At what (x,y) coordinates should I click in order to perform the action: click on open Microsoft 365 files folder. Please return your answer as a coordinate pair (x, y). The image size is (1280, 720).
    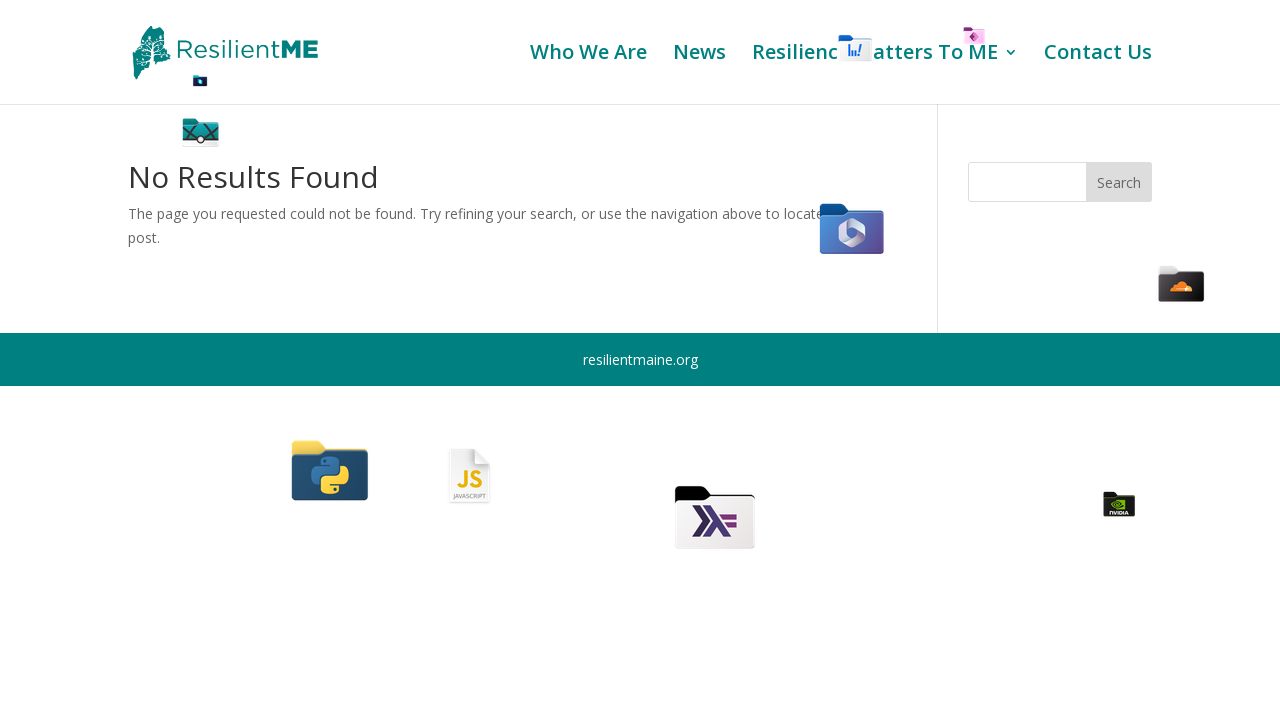
    Looking at the image, I should click on (851, 230).